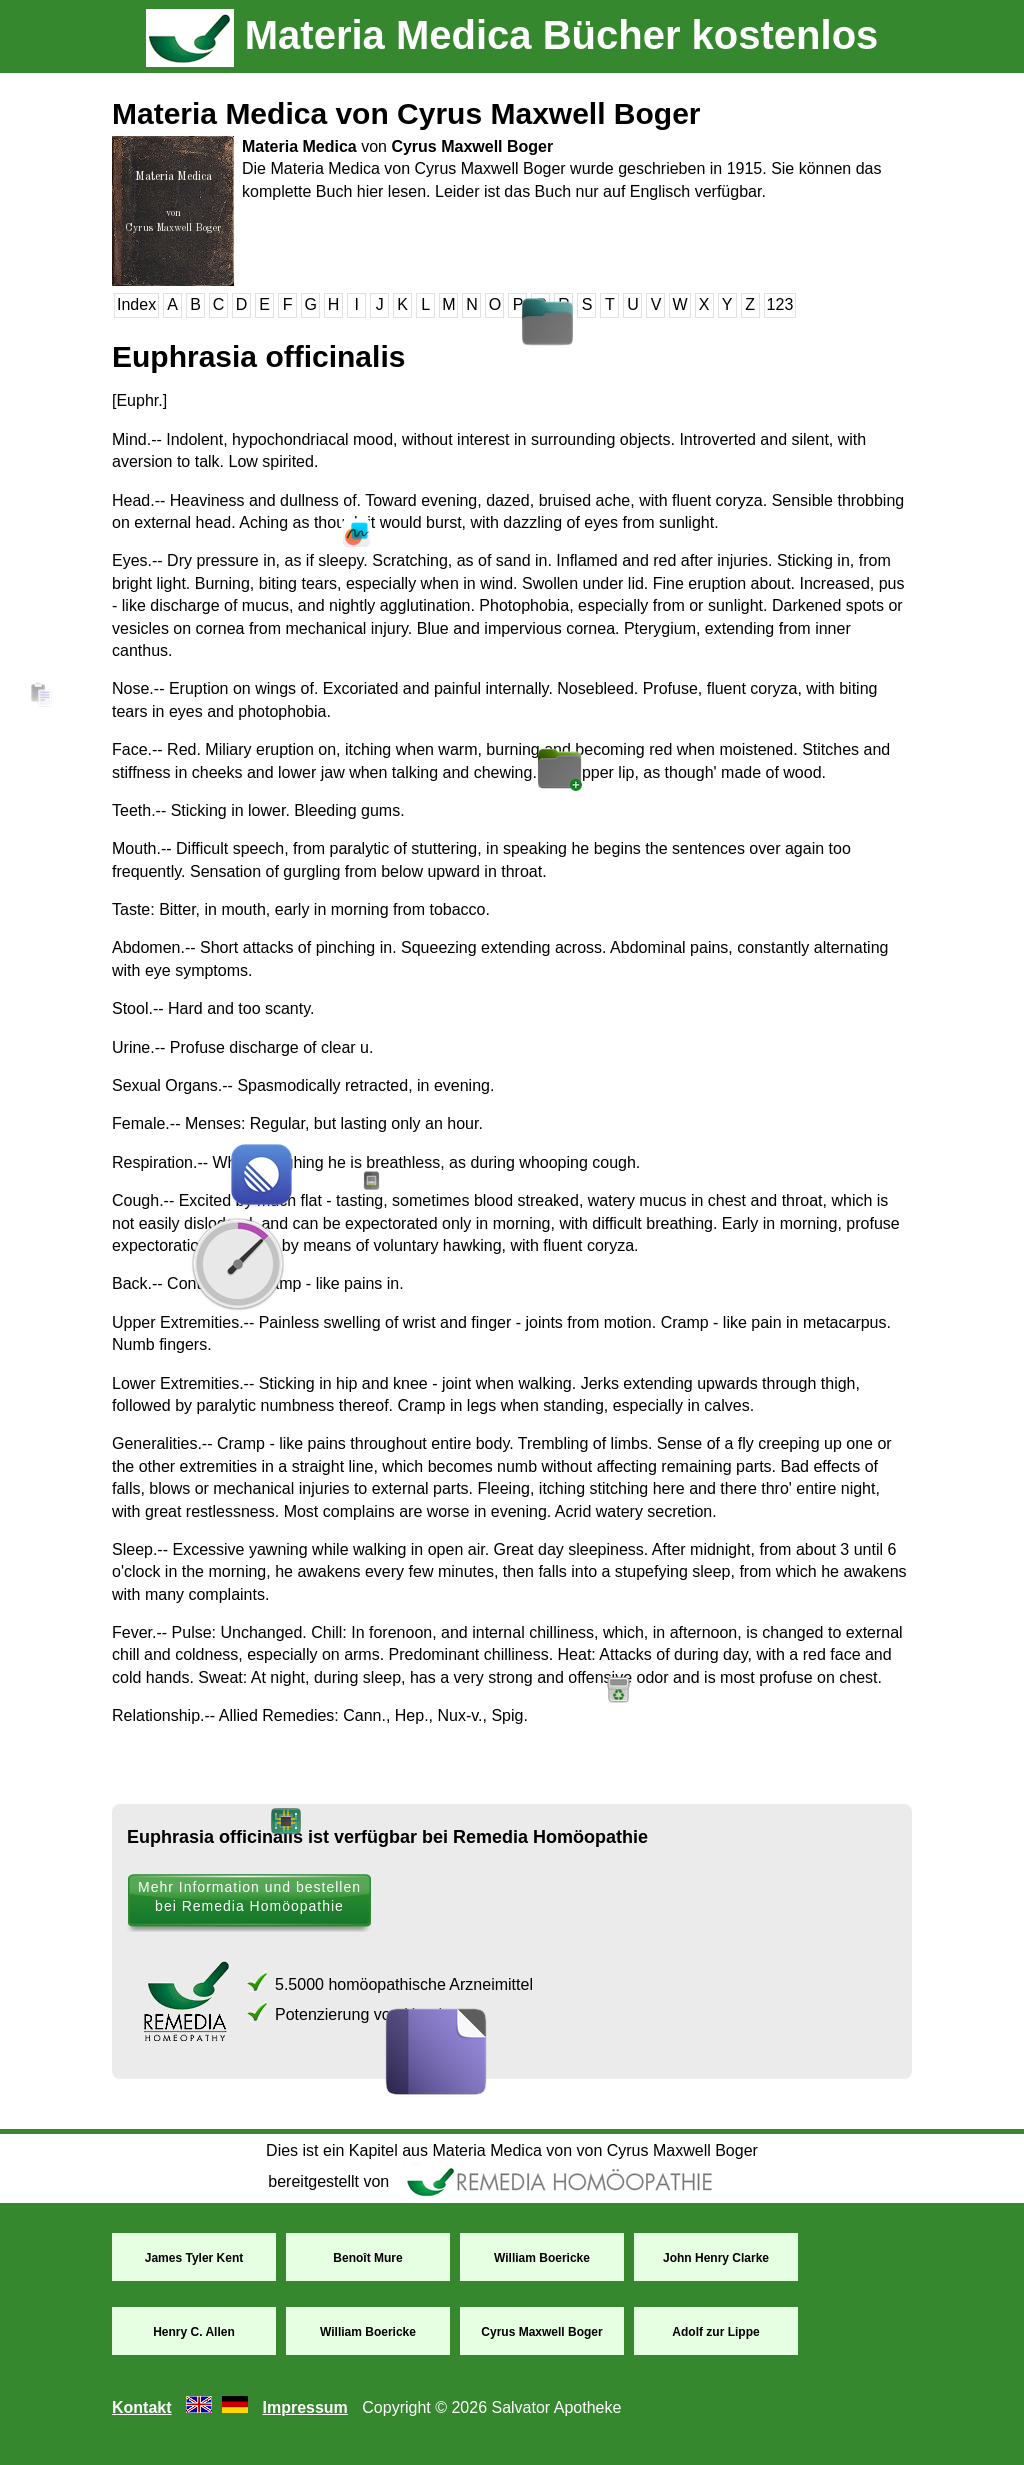 This screenshot has height=2465, width=1024. What do you see at coordinates (618, 1689) in the screenshot?
I see `open the trash or recycle bin` at bounding box center [618, 1689].